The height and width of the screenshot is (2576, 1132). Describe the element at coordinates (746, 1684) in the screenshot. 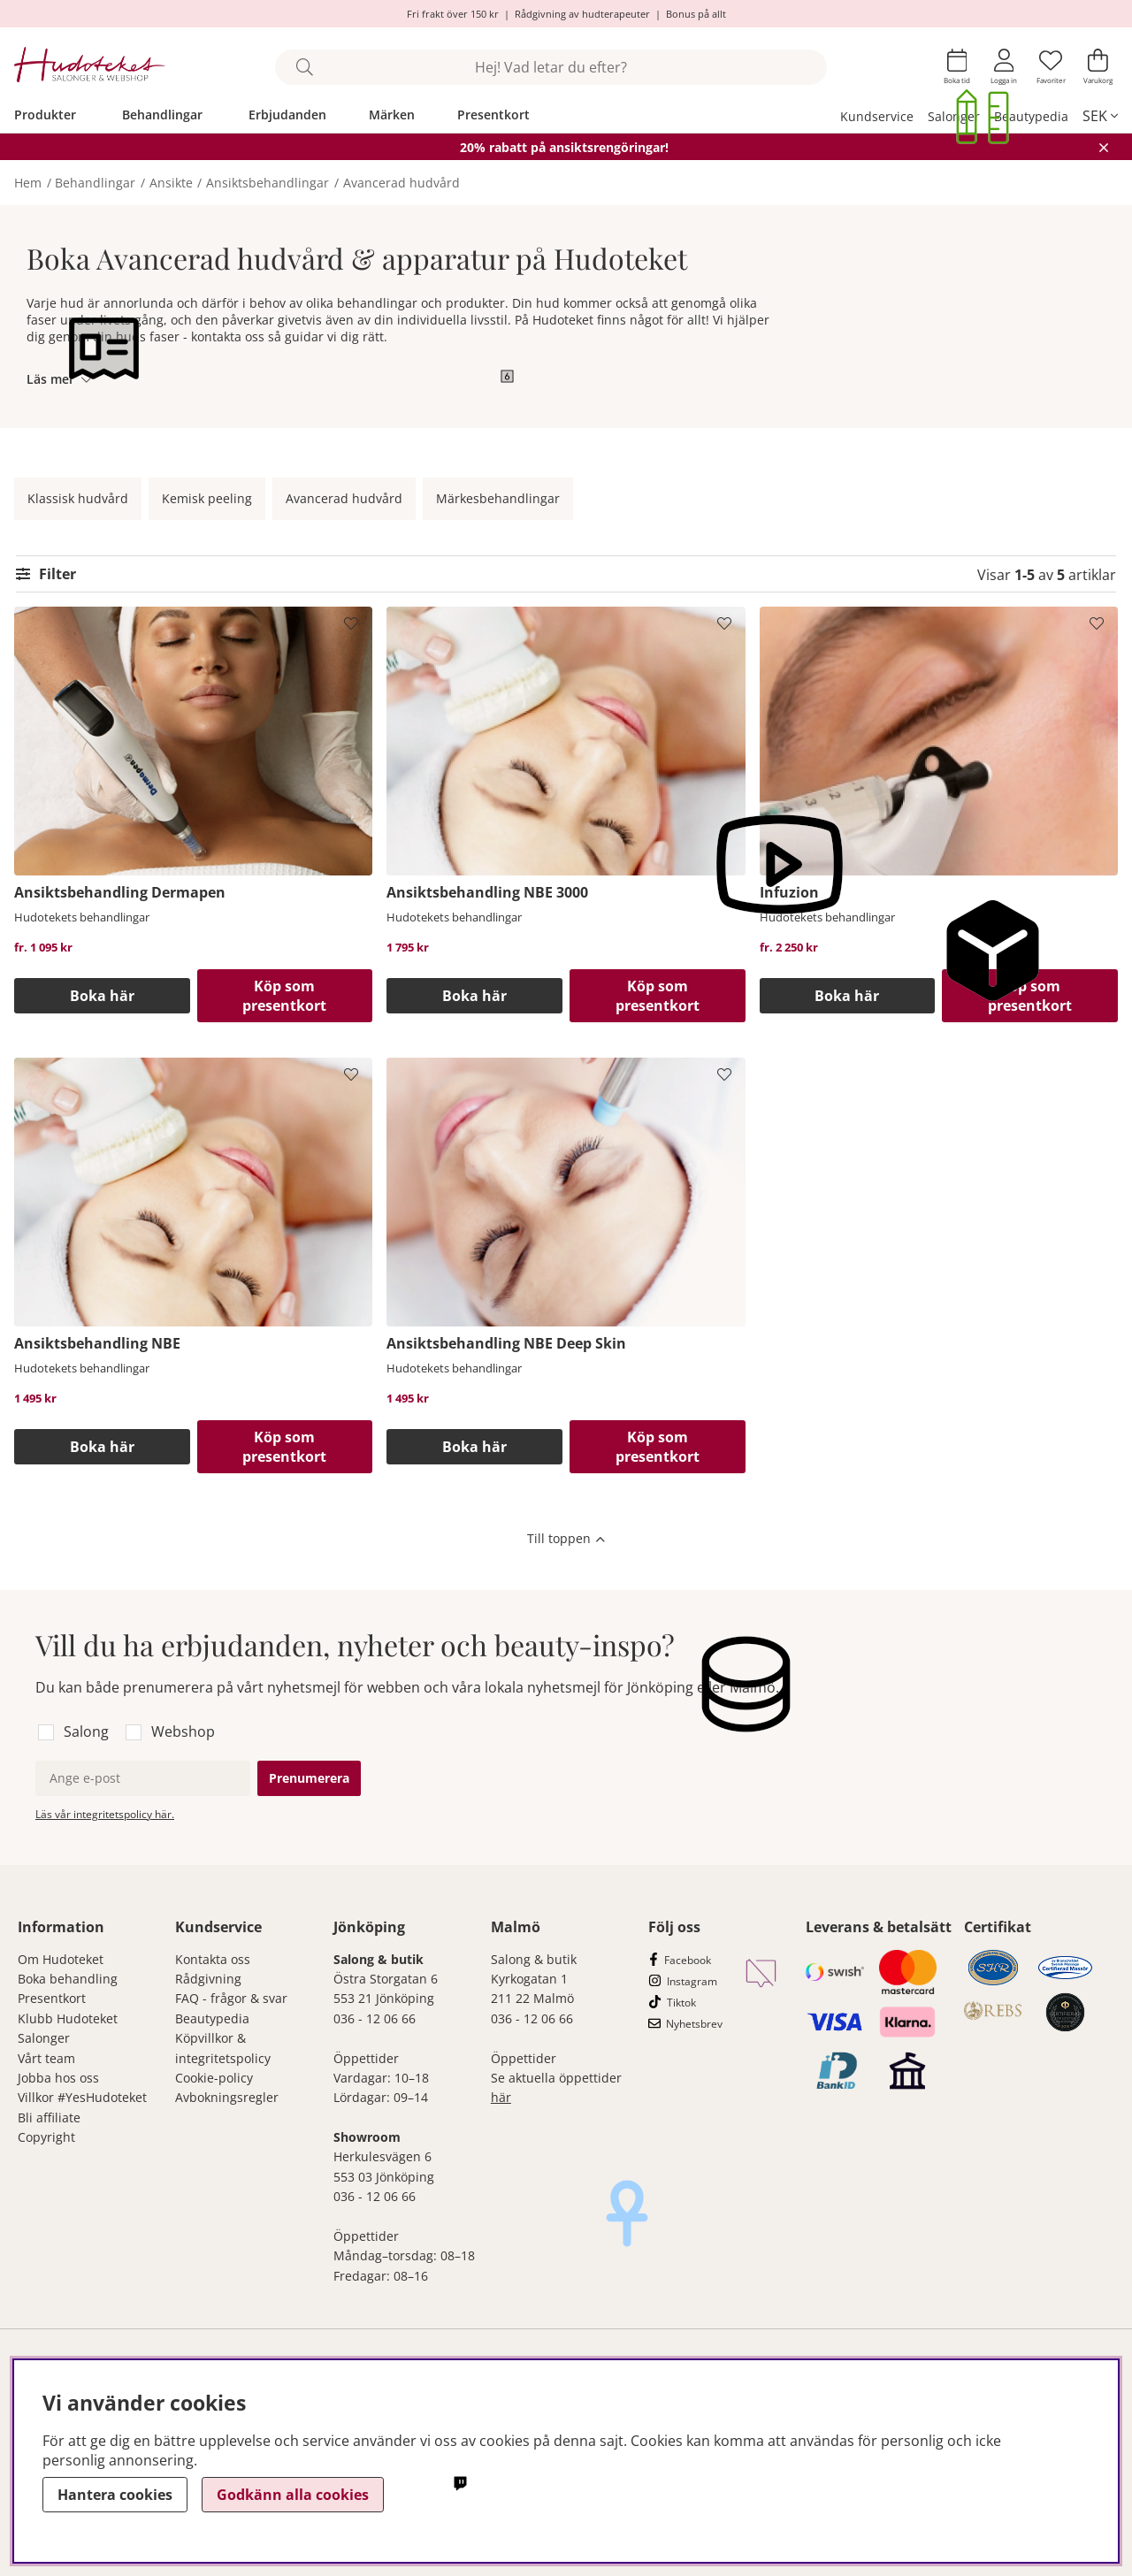

I see `access database or data storage` at that location.